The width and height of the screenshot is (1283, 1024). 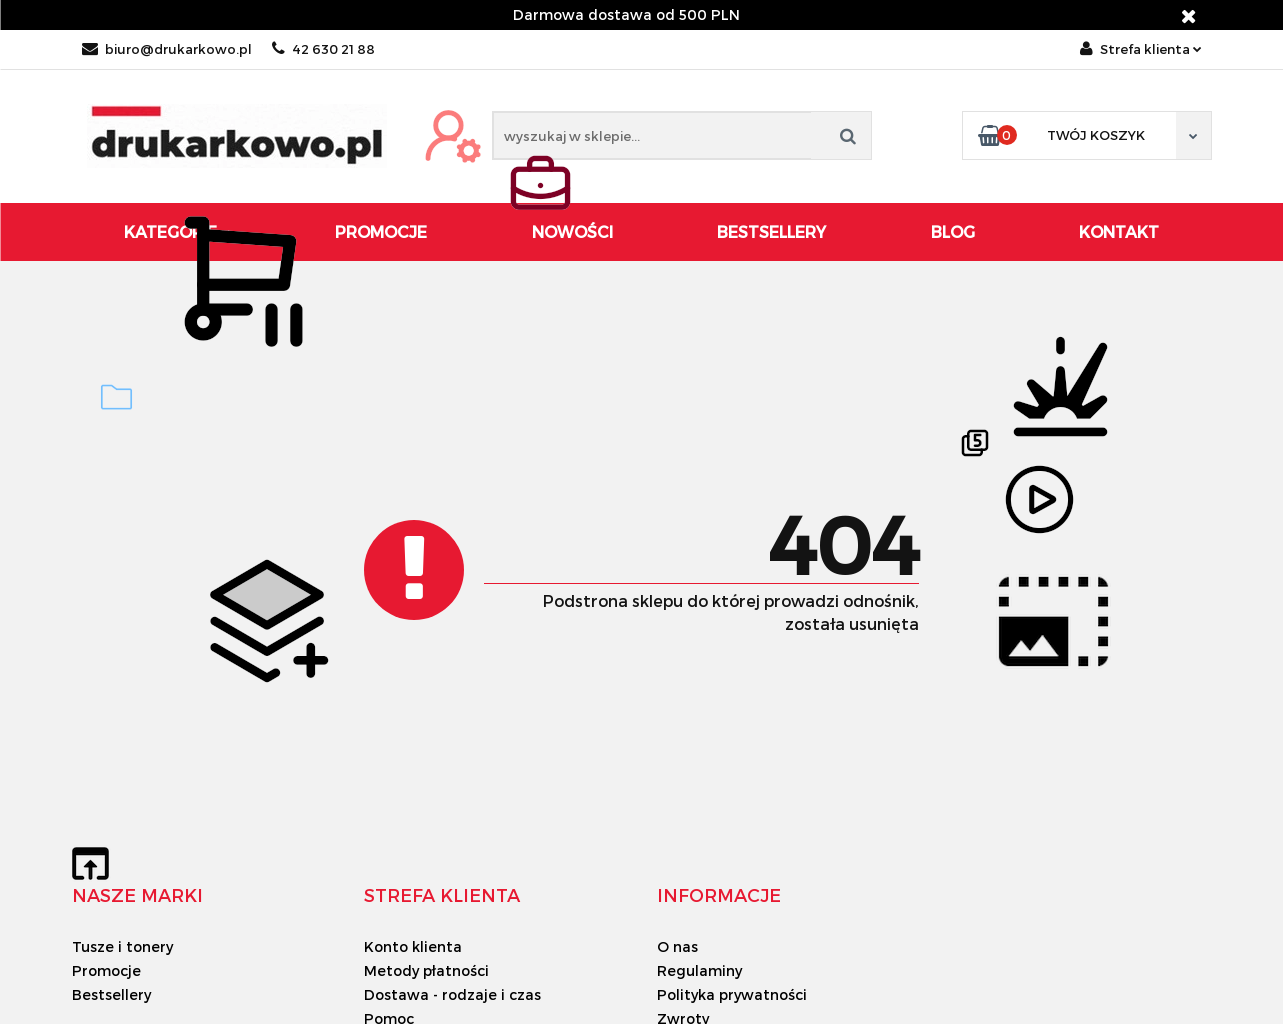 What do you see at coordinates (90, 863) in the screenshot?
I see `open link in browser` at bounding box center [90, 863].